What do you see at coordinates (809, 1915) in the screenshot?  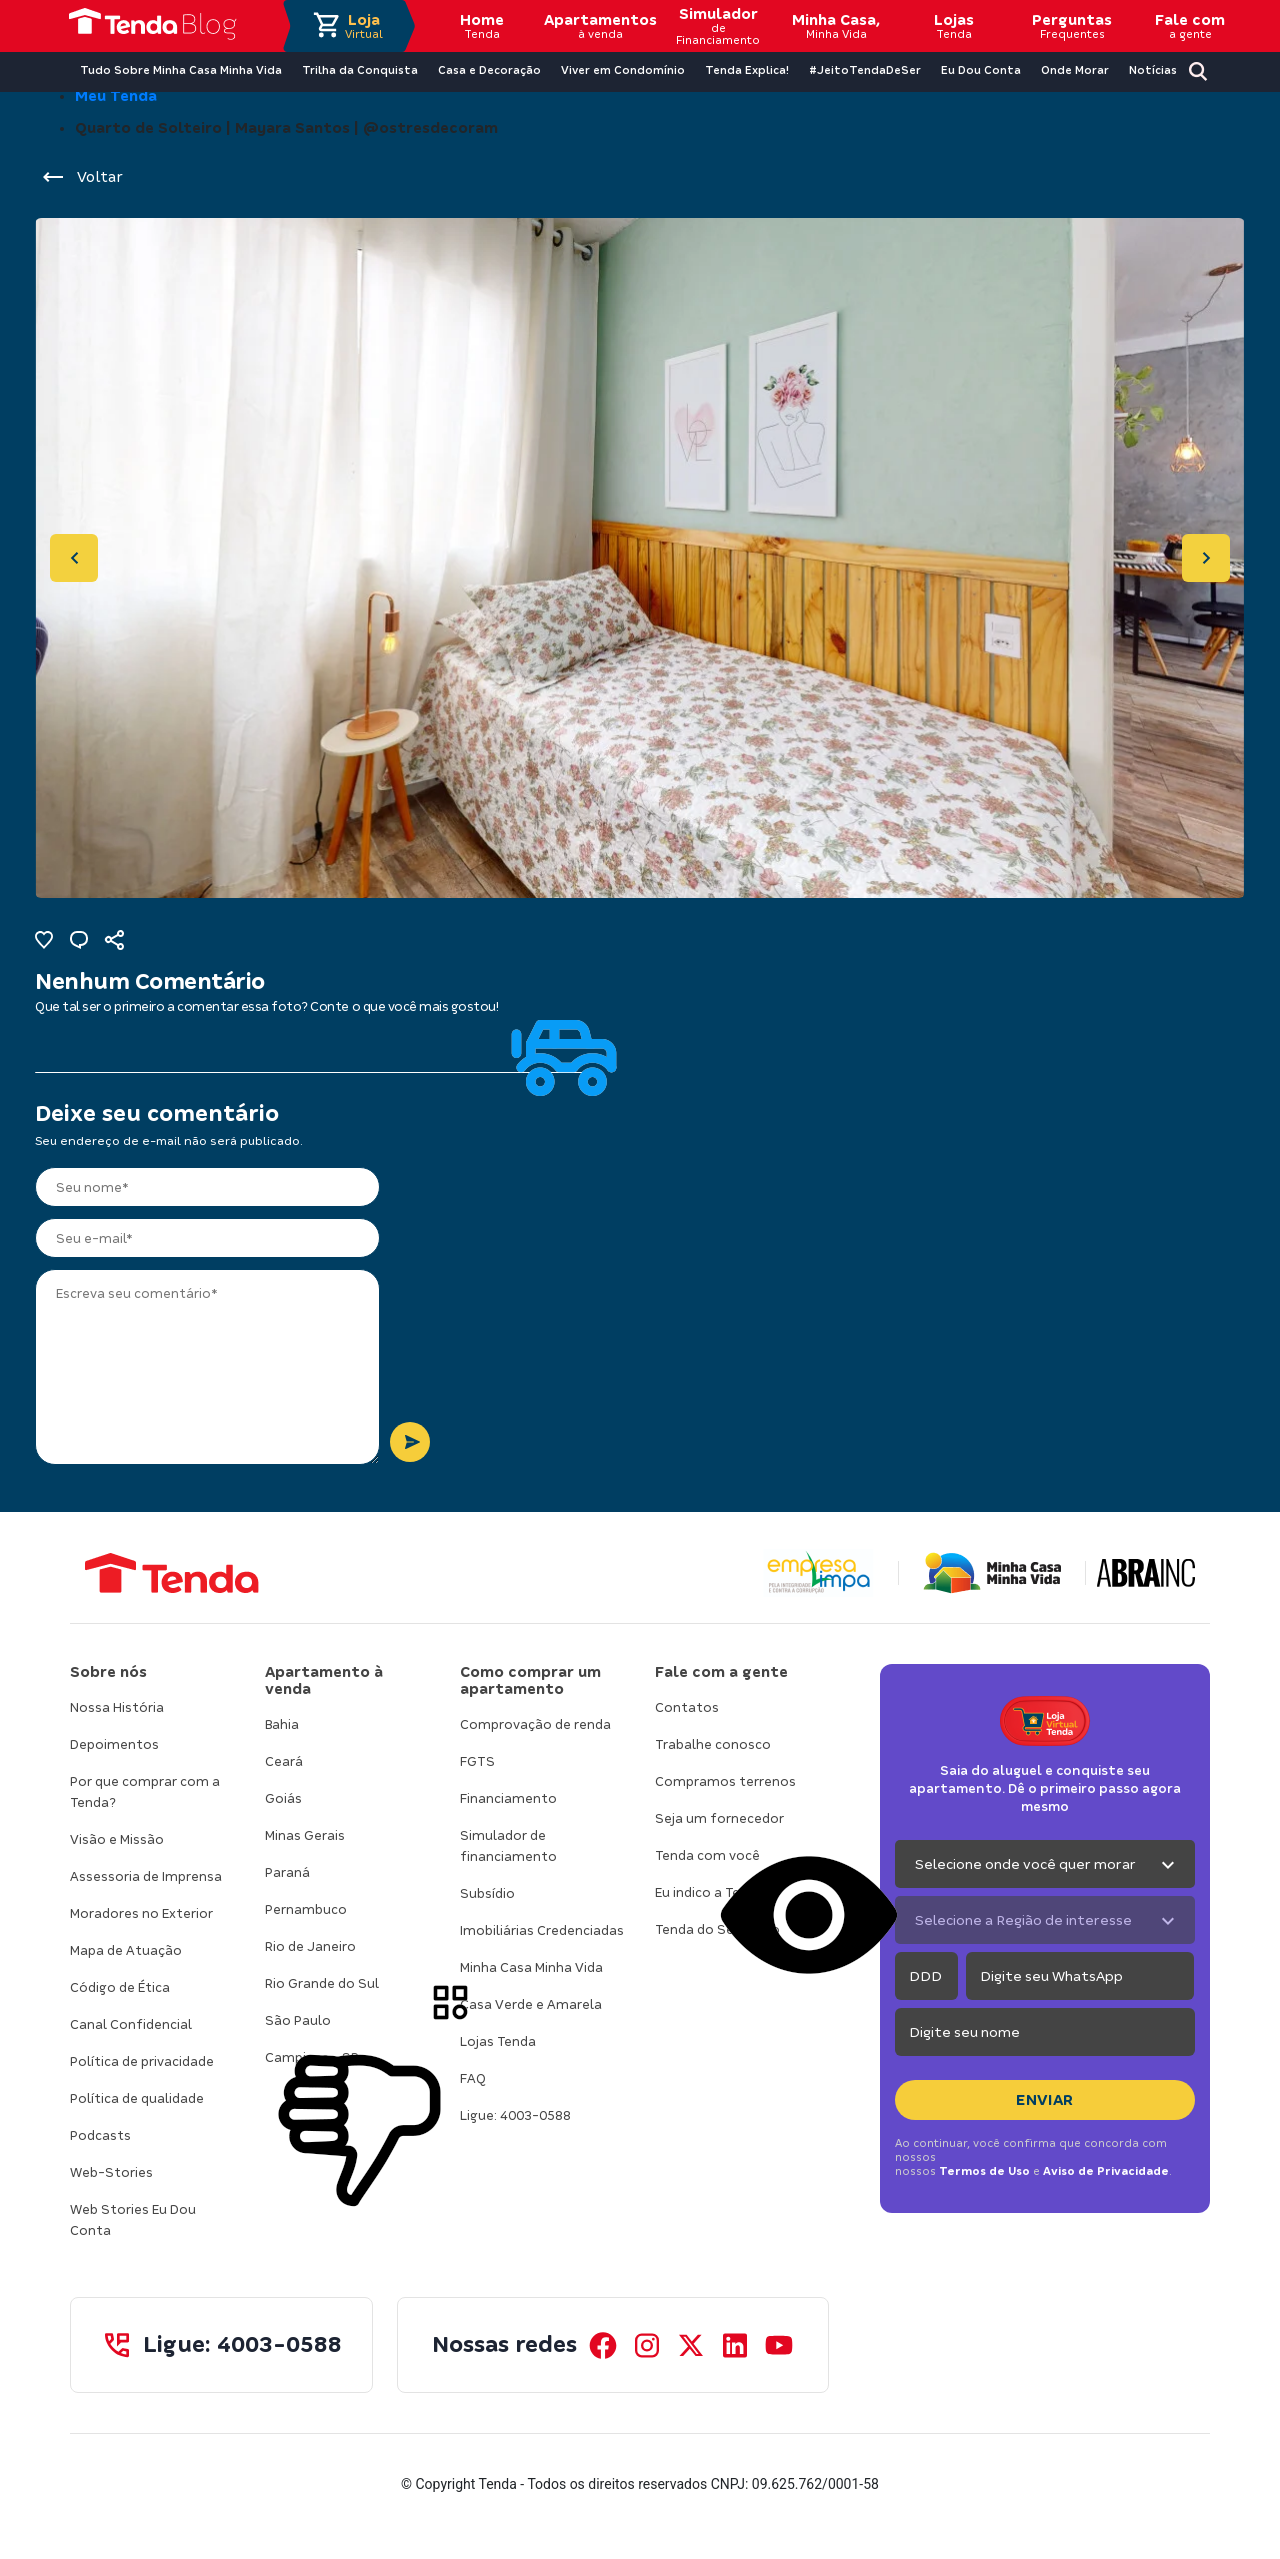 I see `view or preview content` at bounding box center [809, 1915].